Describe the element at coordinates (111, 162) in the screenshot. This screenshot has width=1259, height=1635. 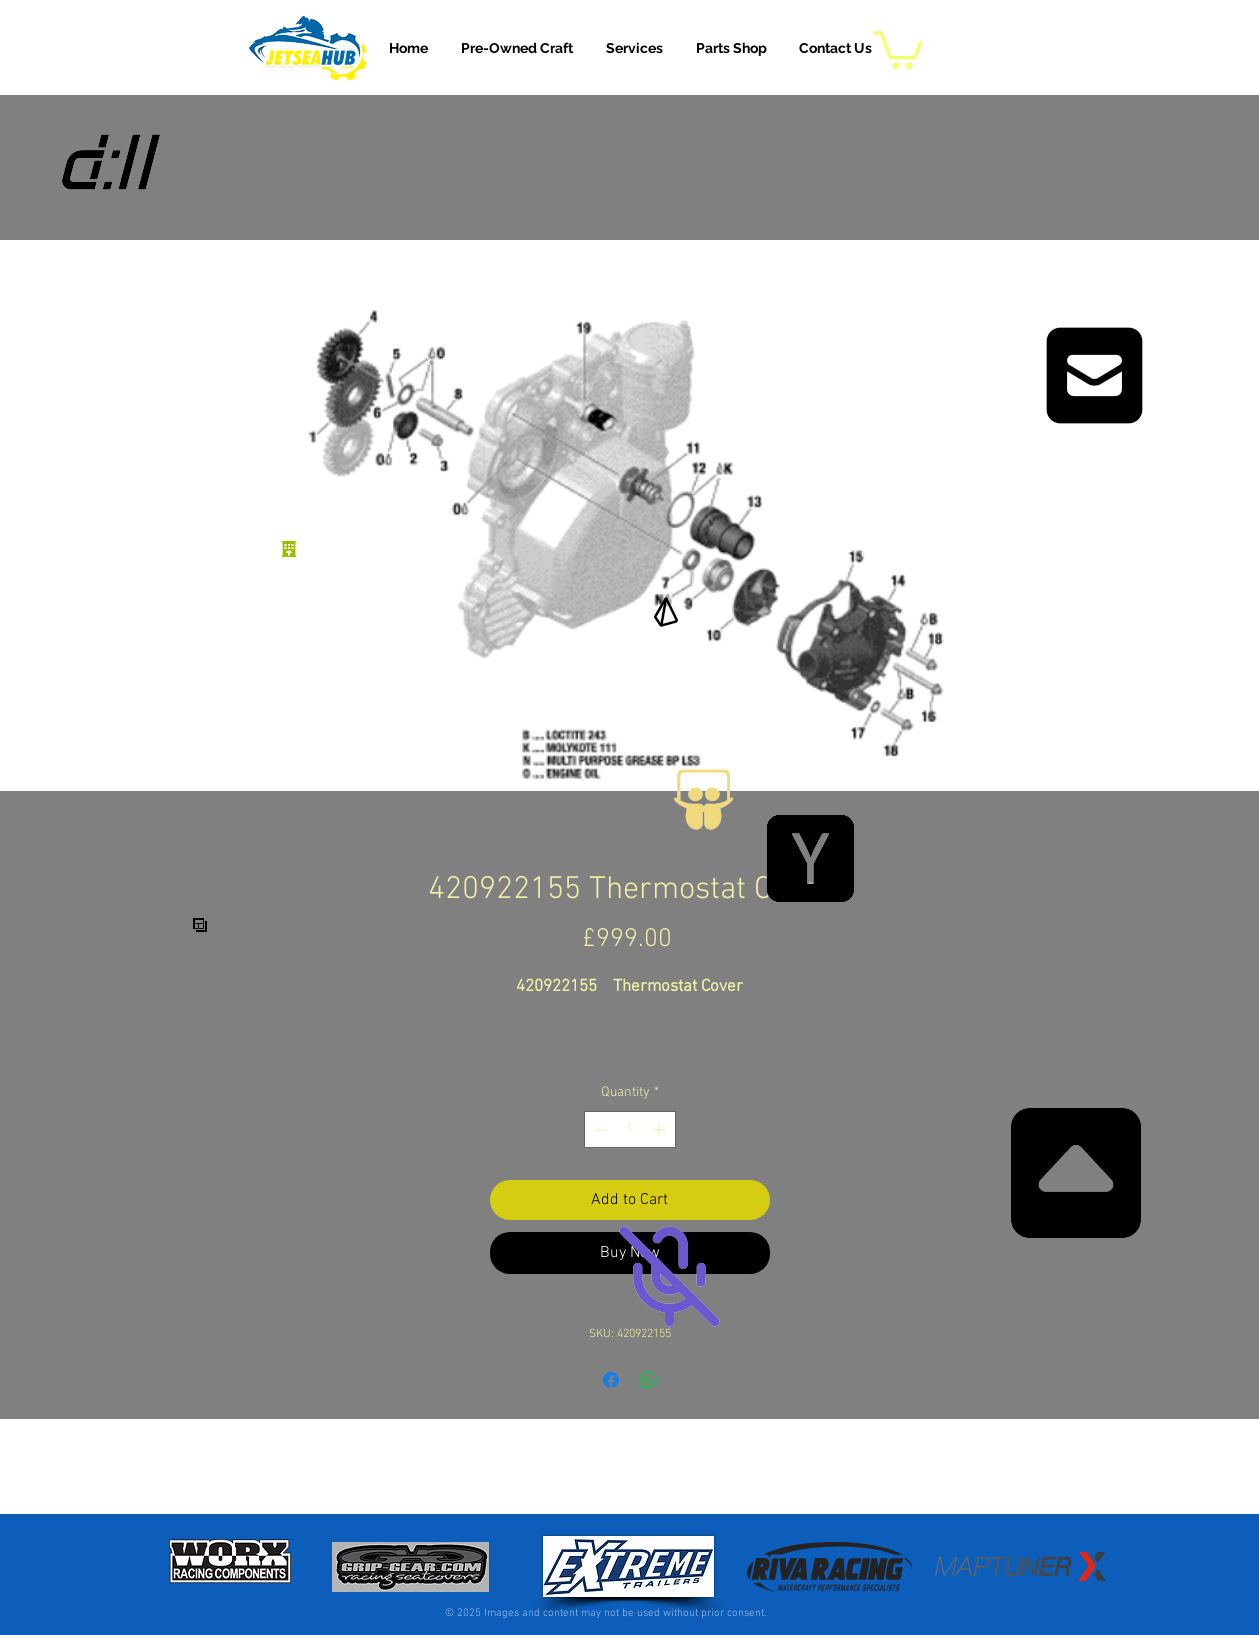
I see `cmplid brand logo` at that location.